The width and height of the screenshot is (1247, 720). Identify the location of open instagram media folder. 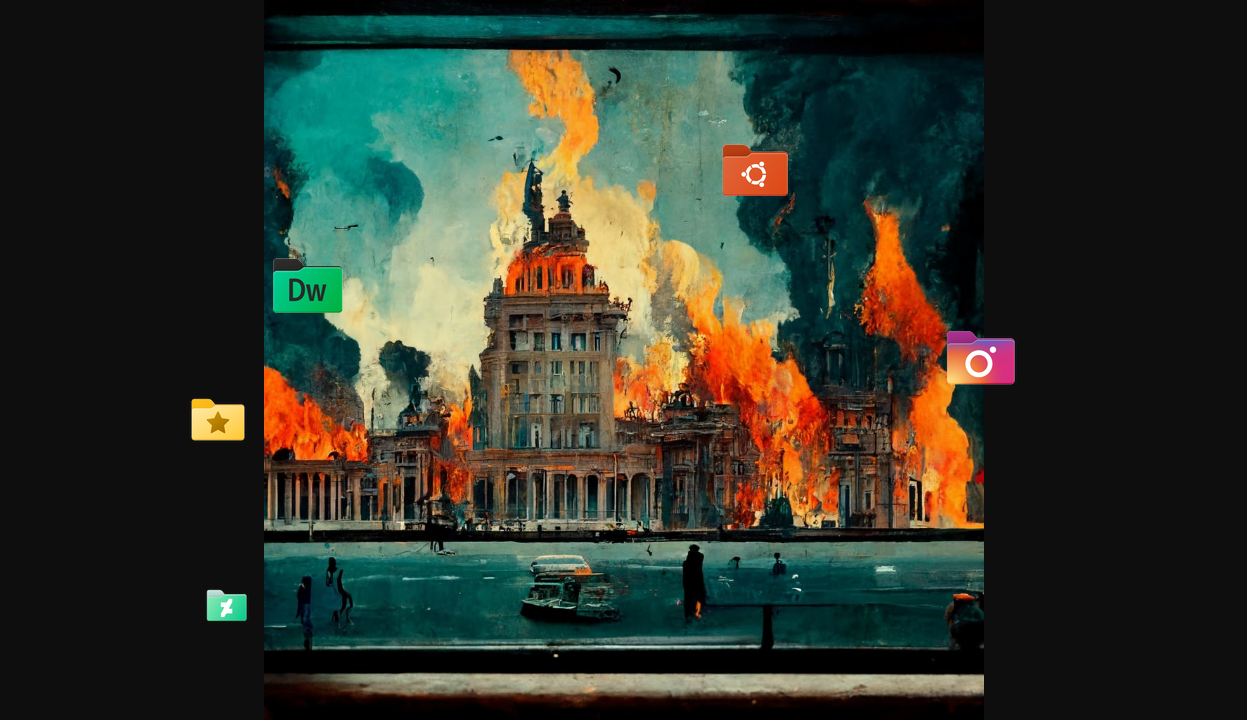
(980, 359).